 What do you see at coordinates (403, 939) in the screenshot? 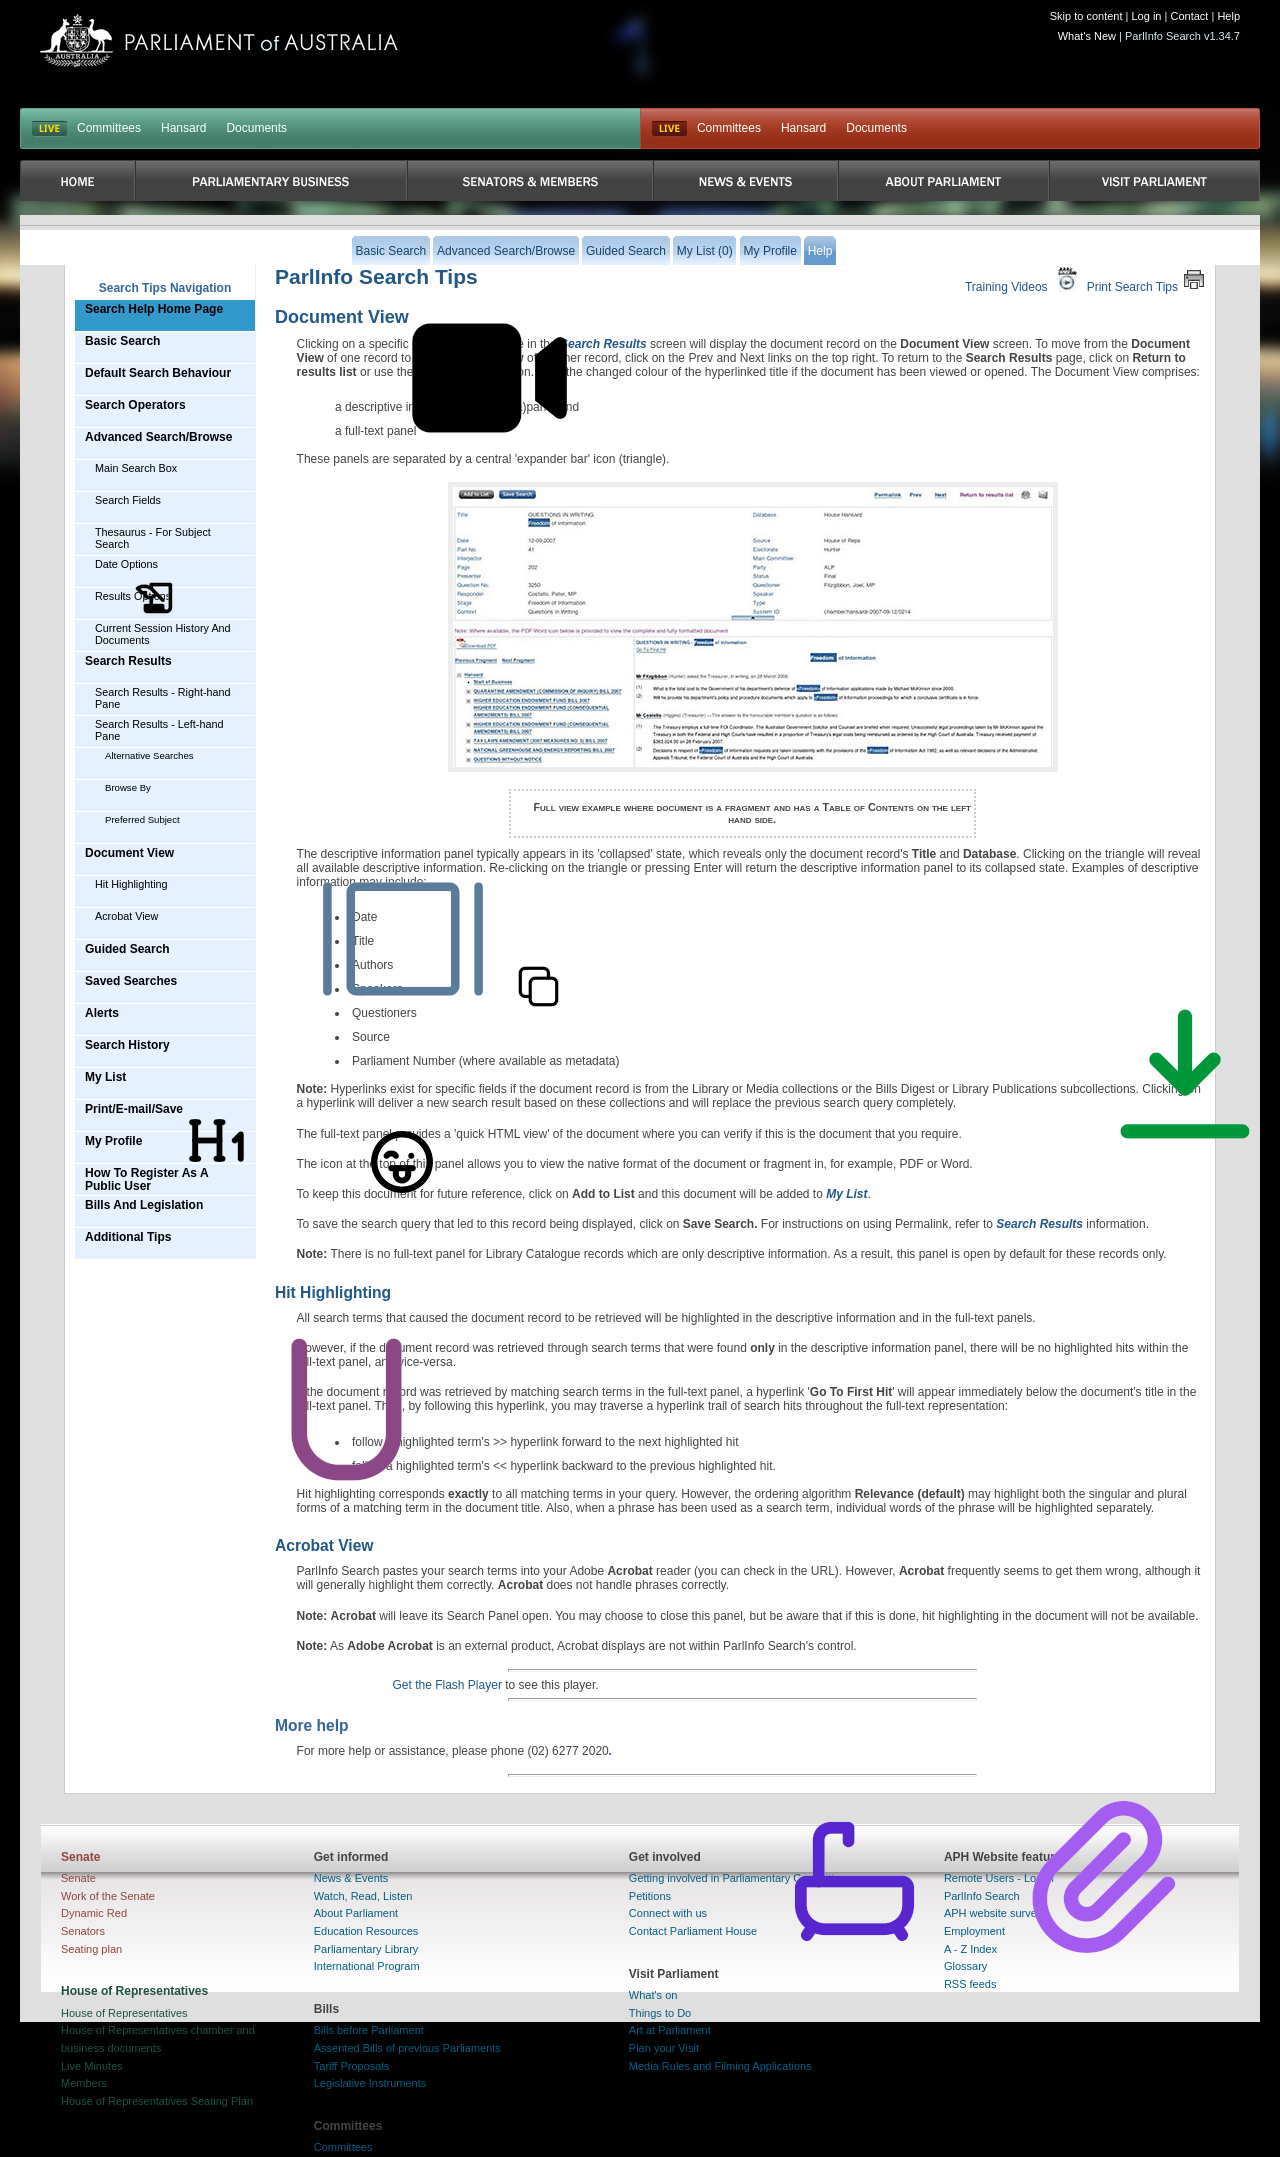
I see `start a slideshow presentation` at bounding box center [403, 939].